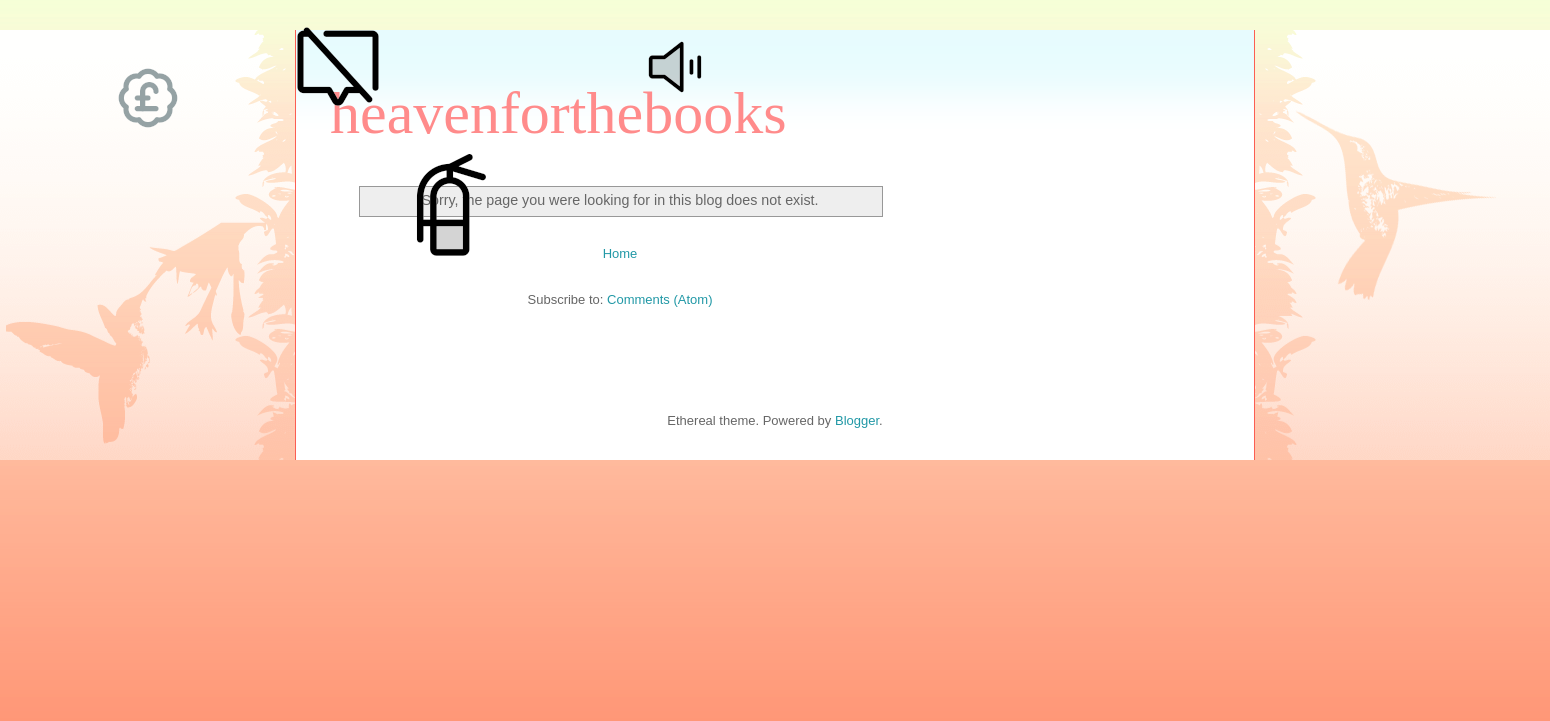  I want to click on mute or disable chat notifications, so click(338, 65).